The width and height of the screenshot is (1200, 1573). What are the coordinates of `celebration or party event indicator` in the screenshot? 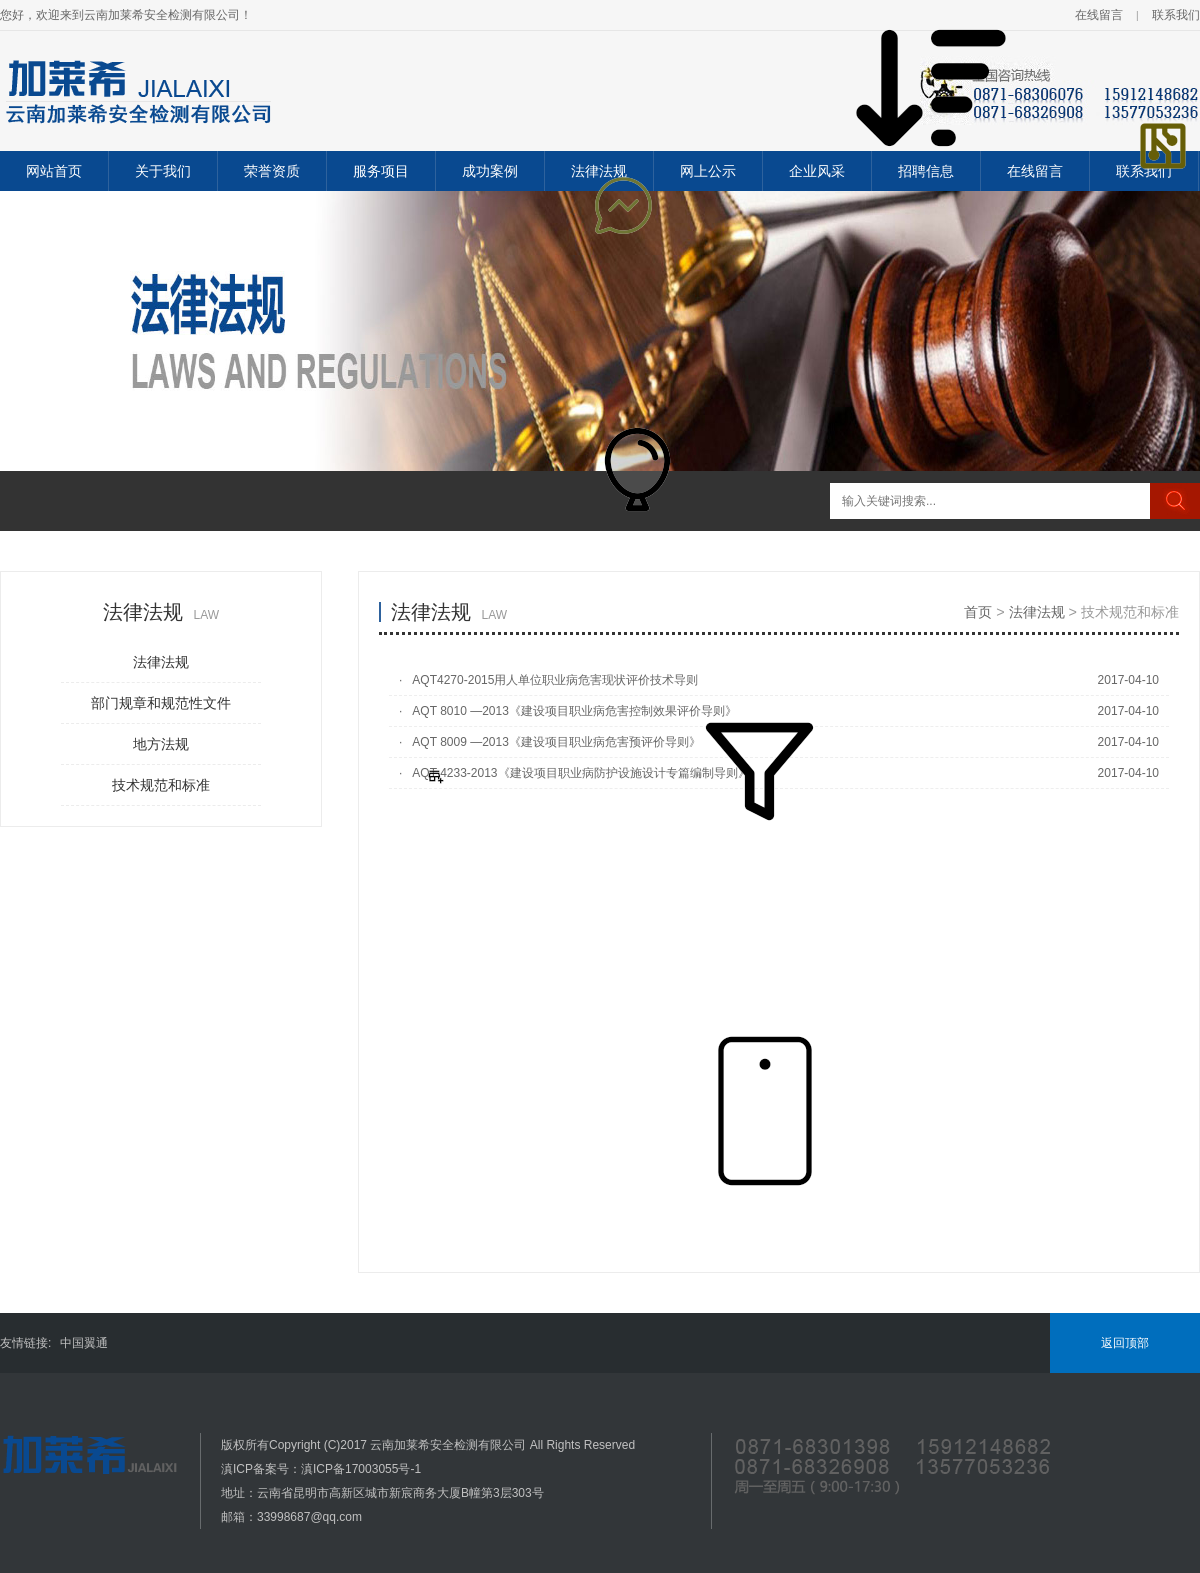 It's located at (637, 469).